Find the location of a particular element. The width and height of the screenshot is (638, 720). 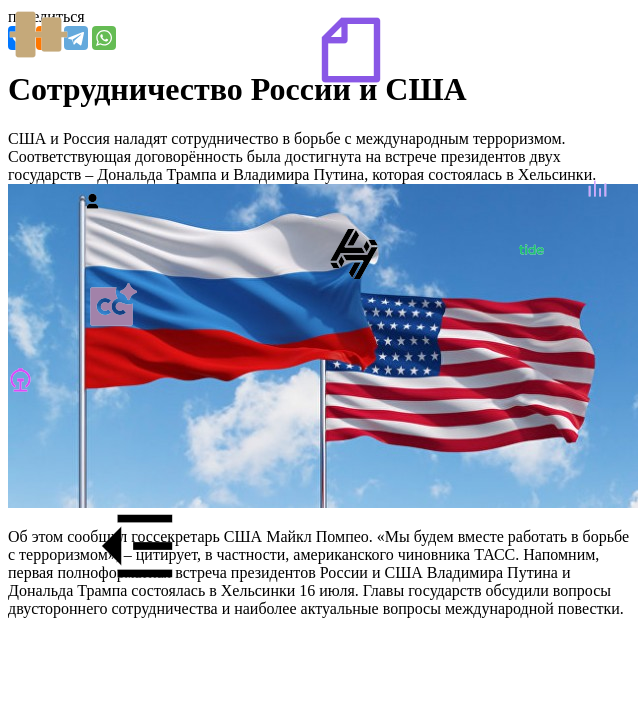

handshake protocol logo is located at coordinates (354, 254).